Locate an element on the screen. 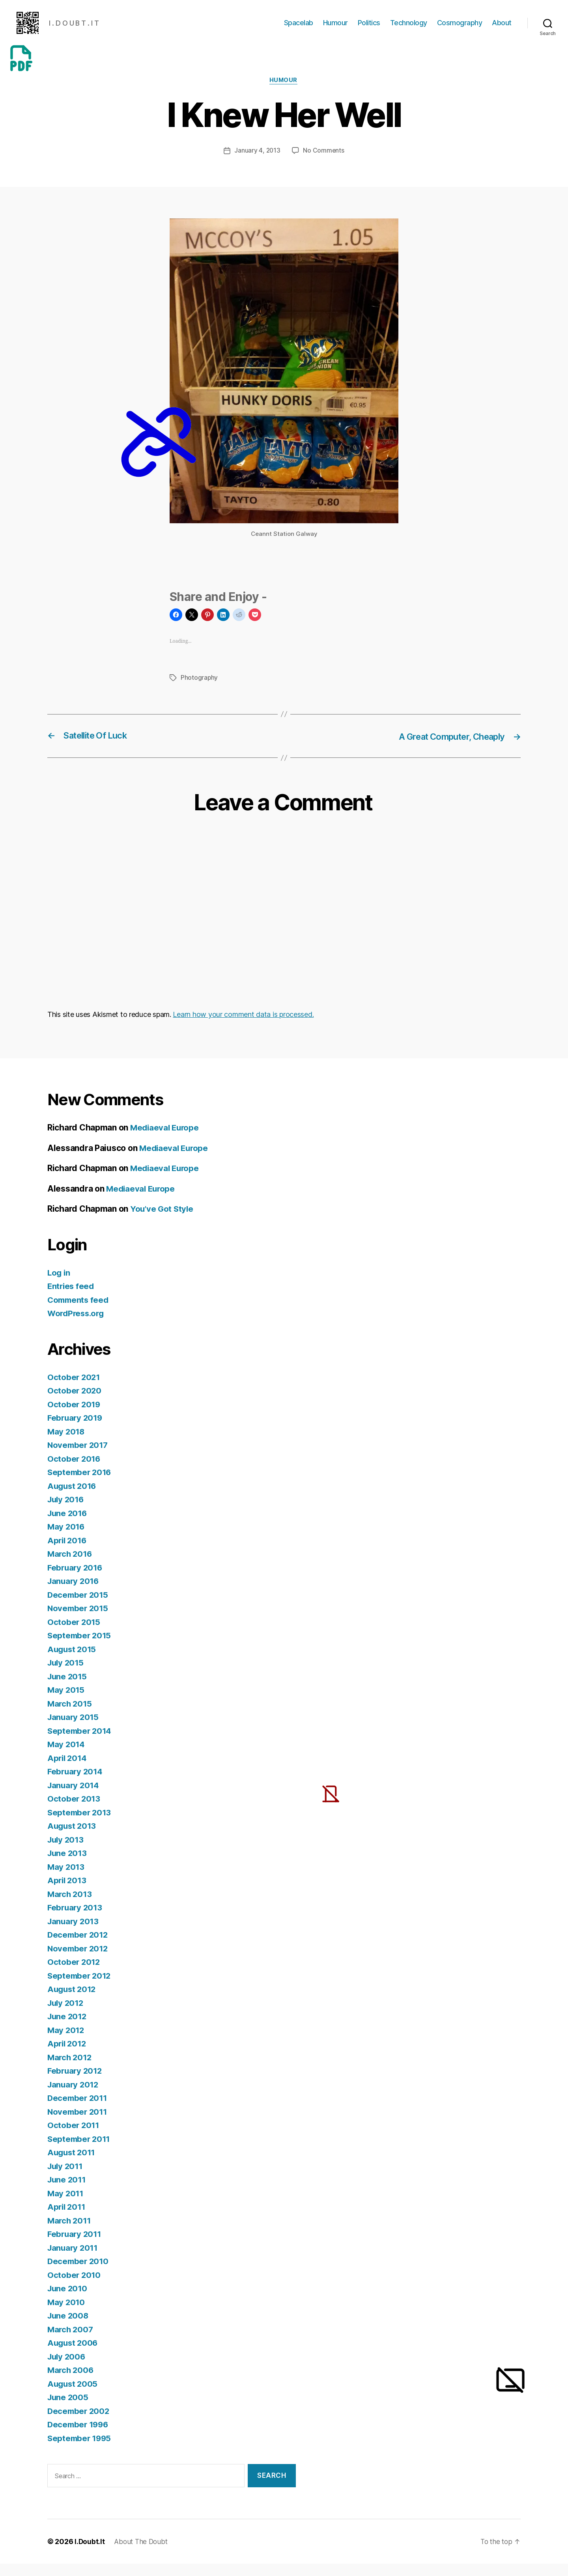 The height and width of the screenshot is (2576, 568). remove or break a hyperlink is located at coordinates (156, 442).